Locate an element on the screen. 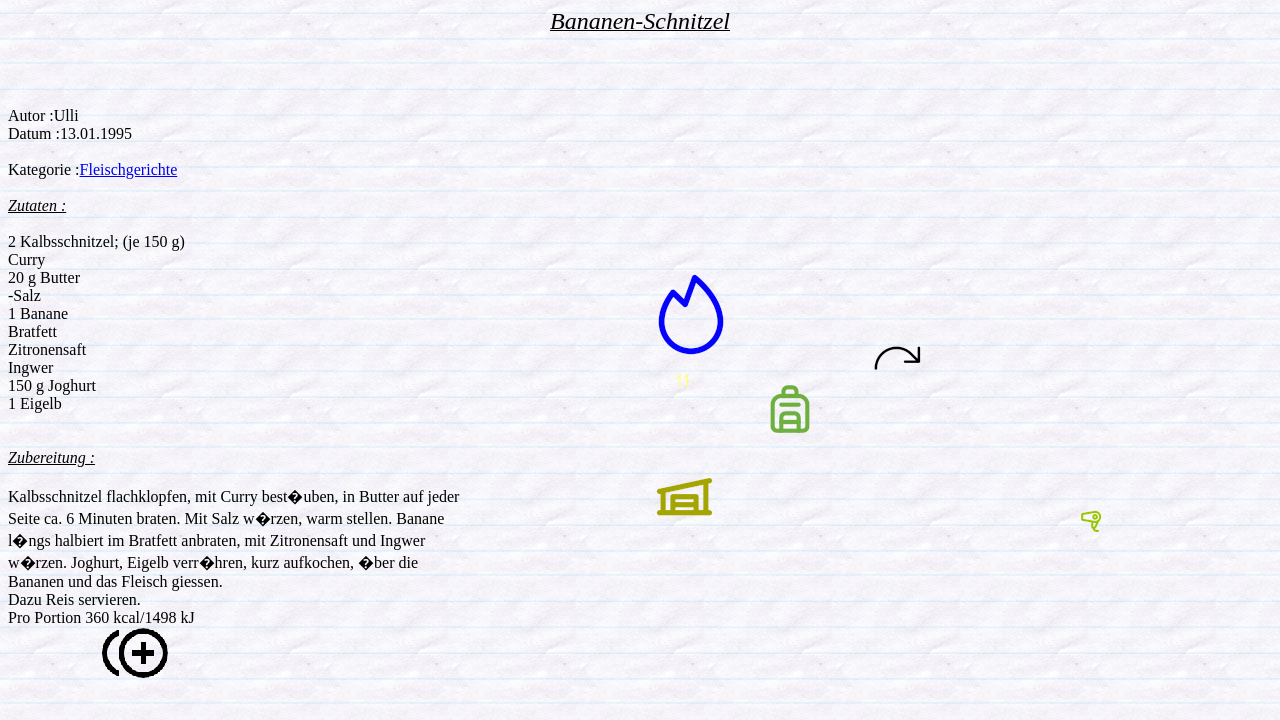 This screenshot has width=1280, height=720. access your inventory or stored items is located at coordinates (790, 409).